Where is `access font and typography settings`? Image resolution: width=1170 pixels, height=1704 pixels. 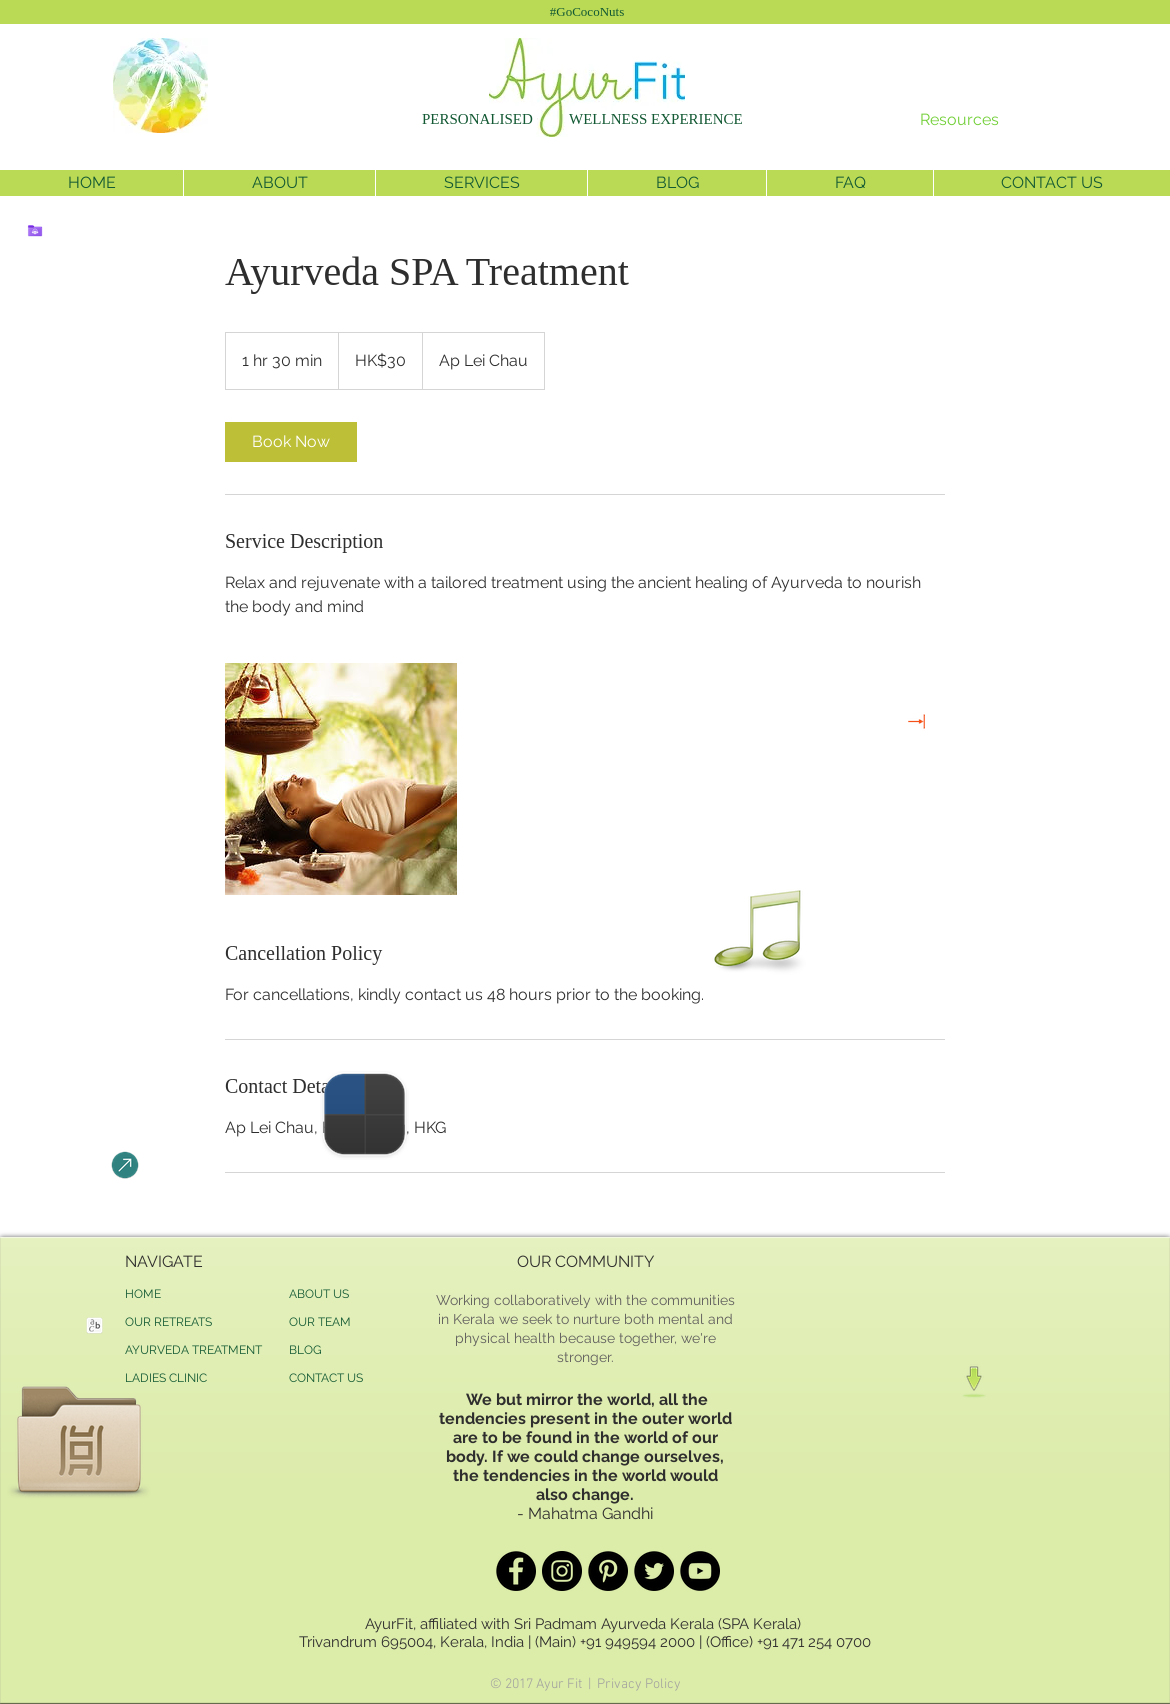
access font and typography settings is located at coordinates (94, 1325).